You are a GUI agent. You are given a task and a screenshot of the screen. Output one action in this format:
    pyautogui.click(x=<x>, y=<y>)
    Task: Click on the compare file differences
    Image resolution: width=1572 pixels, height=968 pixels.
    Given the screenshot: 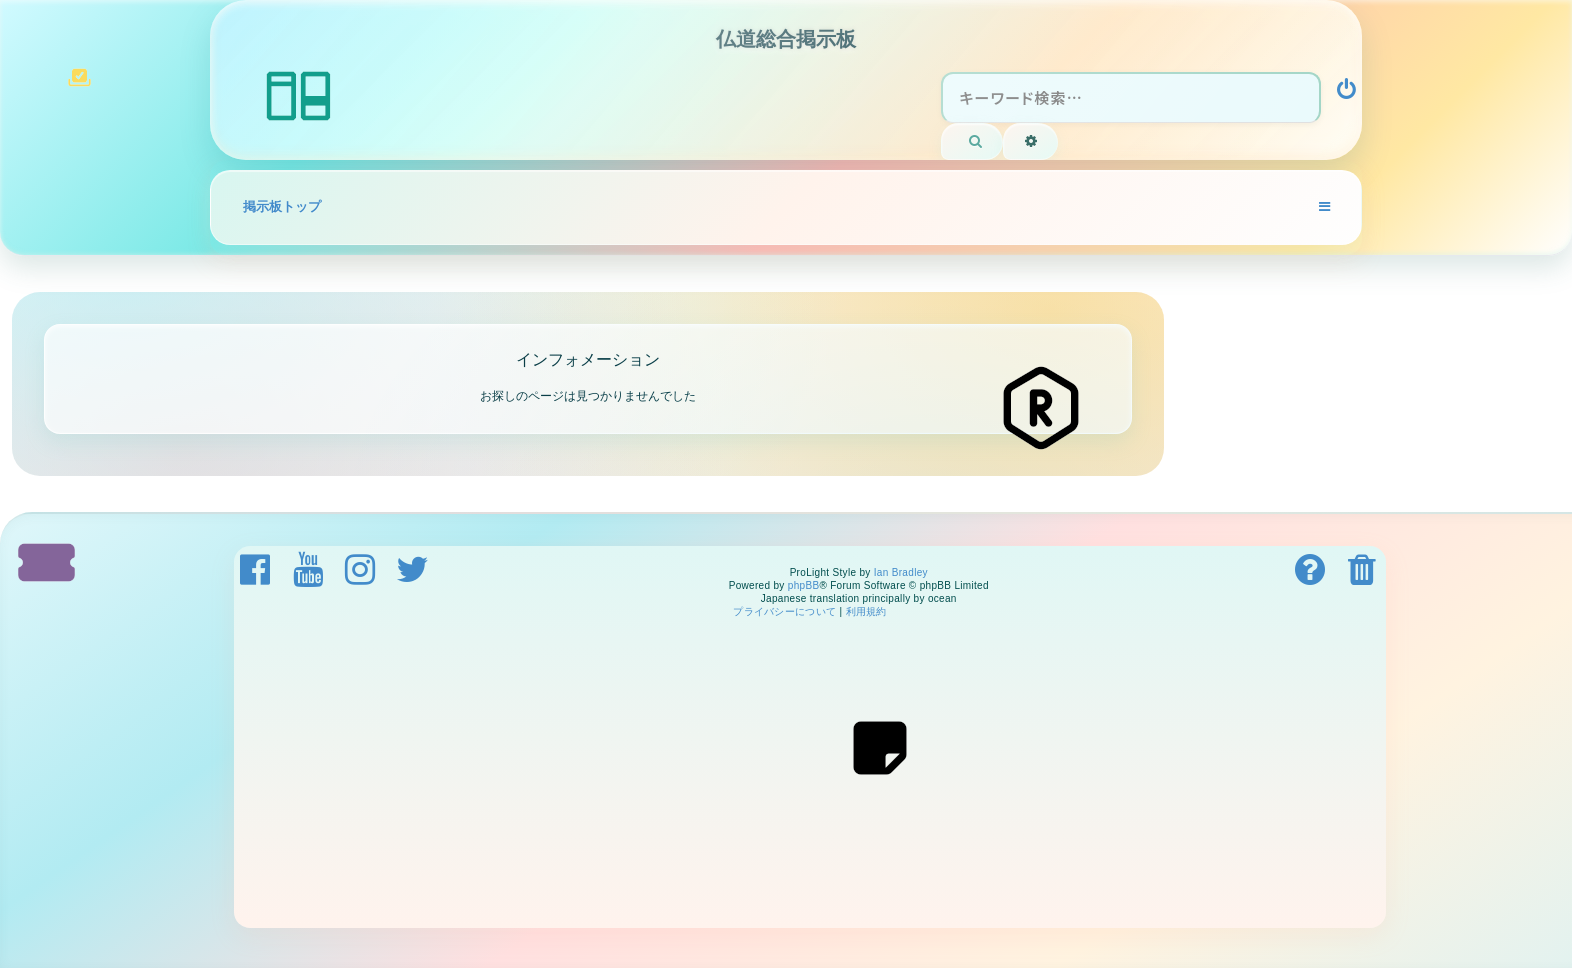 What is the action you would take?
    pyautogui.click(x=296, y=96)
    